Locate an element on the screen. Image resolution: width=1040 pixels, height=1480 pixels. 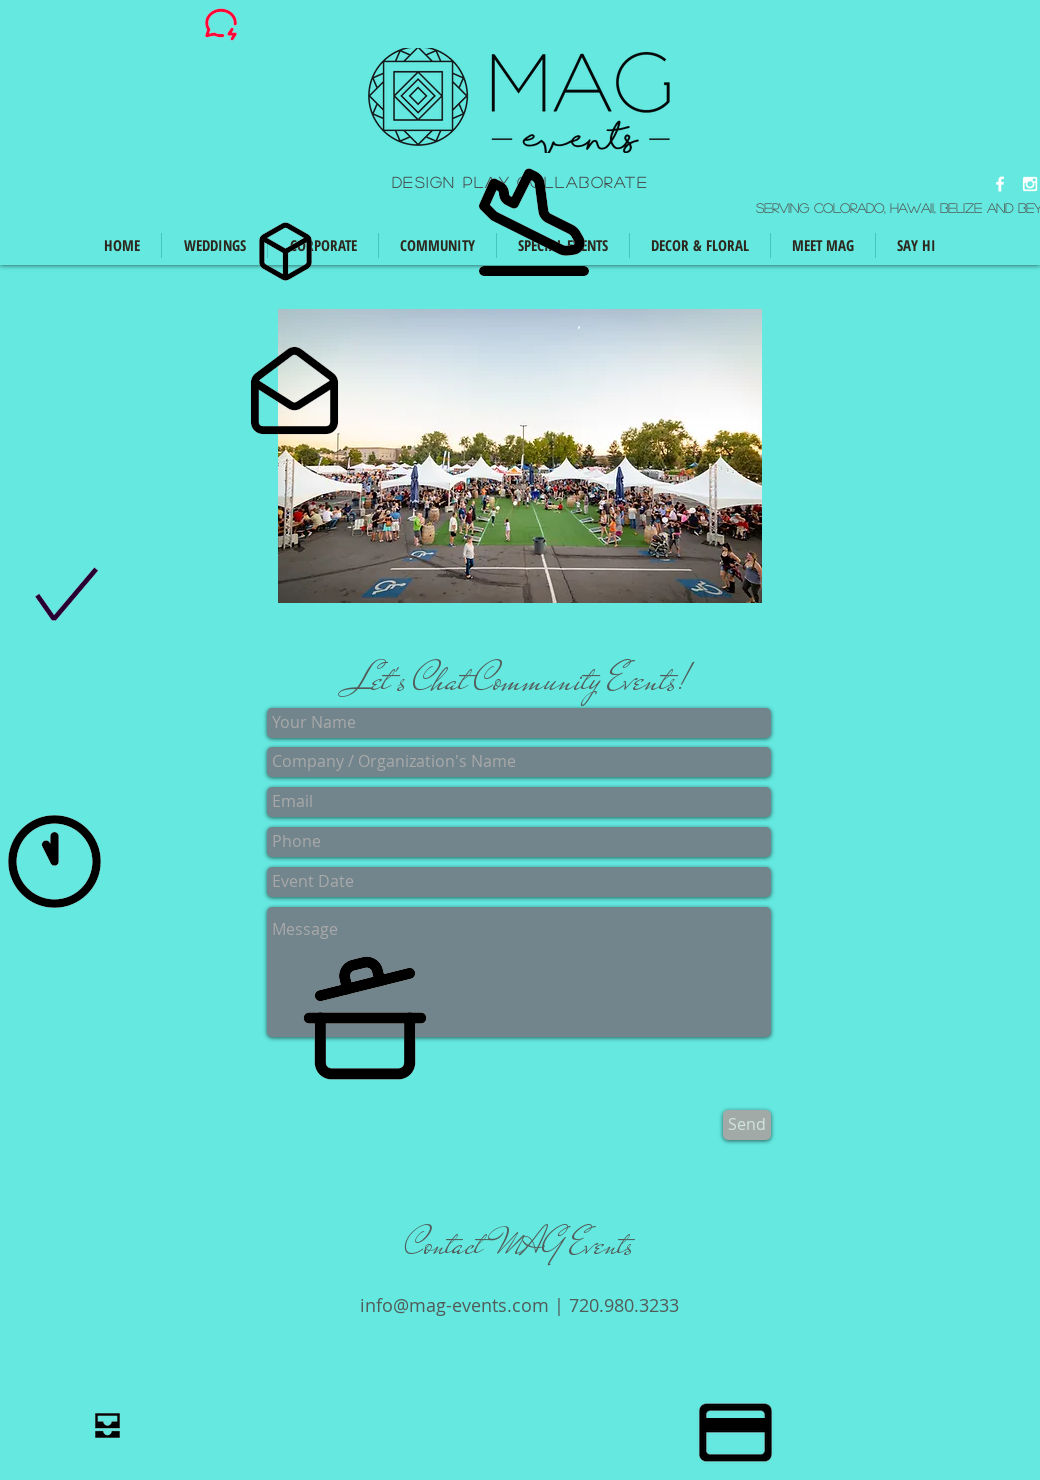
access recipes or cooking features is located at coordinates (365, 1018).